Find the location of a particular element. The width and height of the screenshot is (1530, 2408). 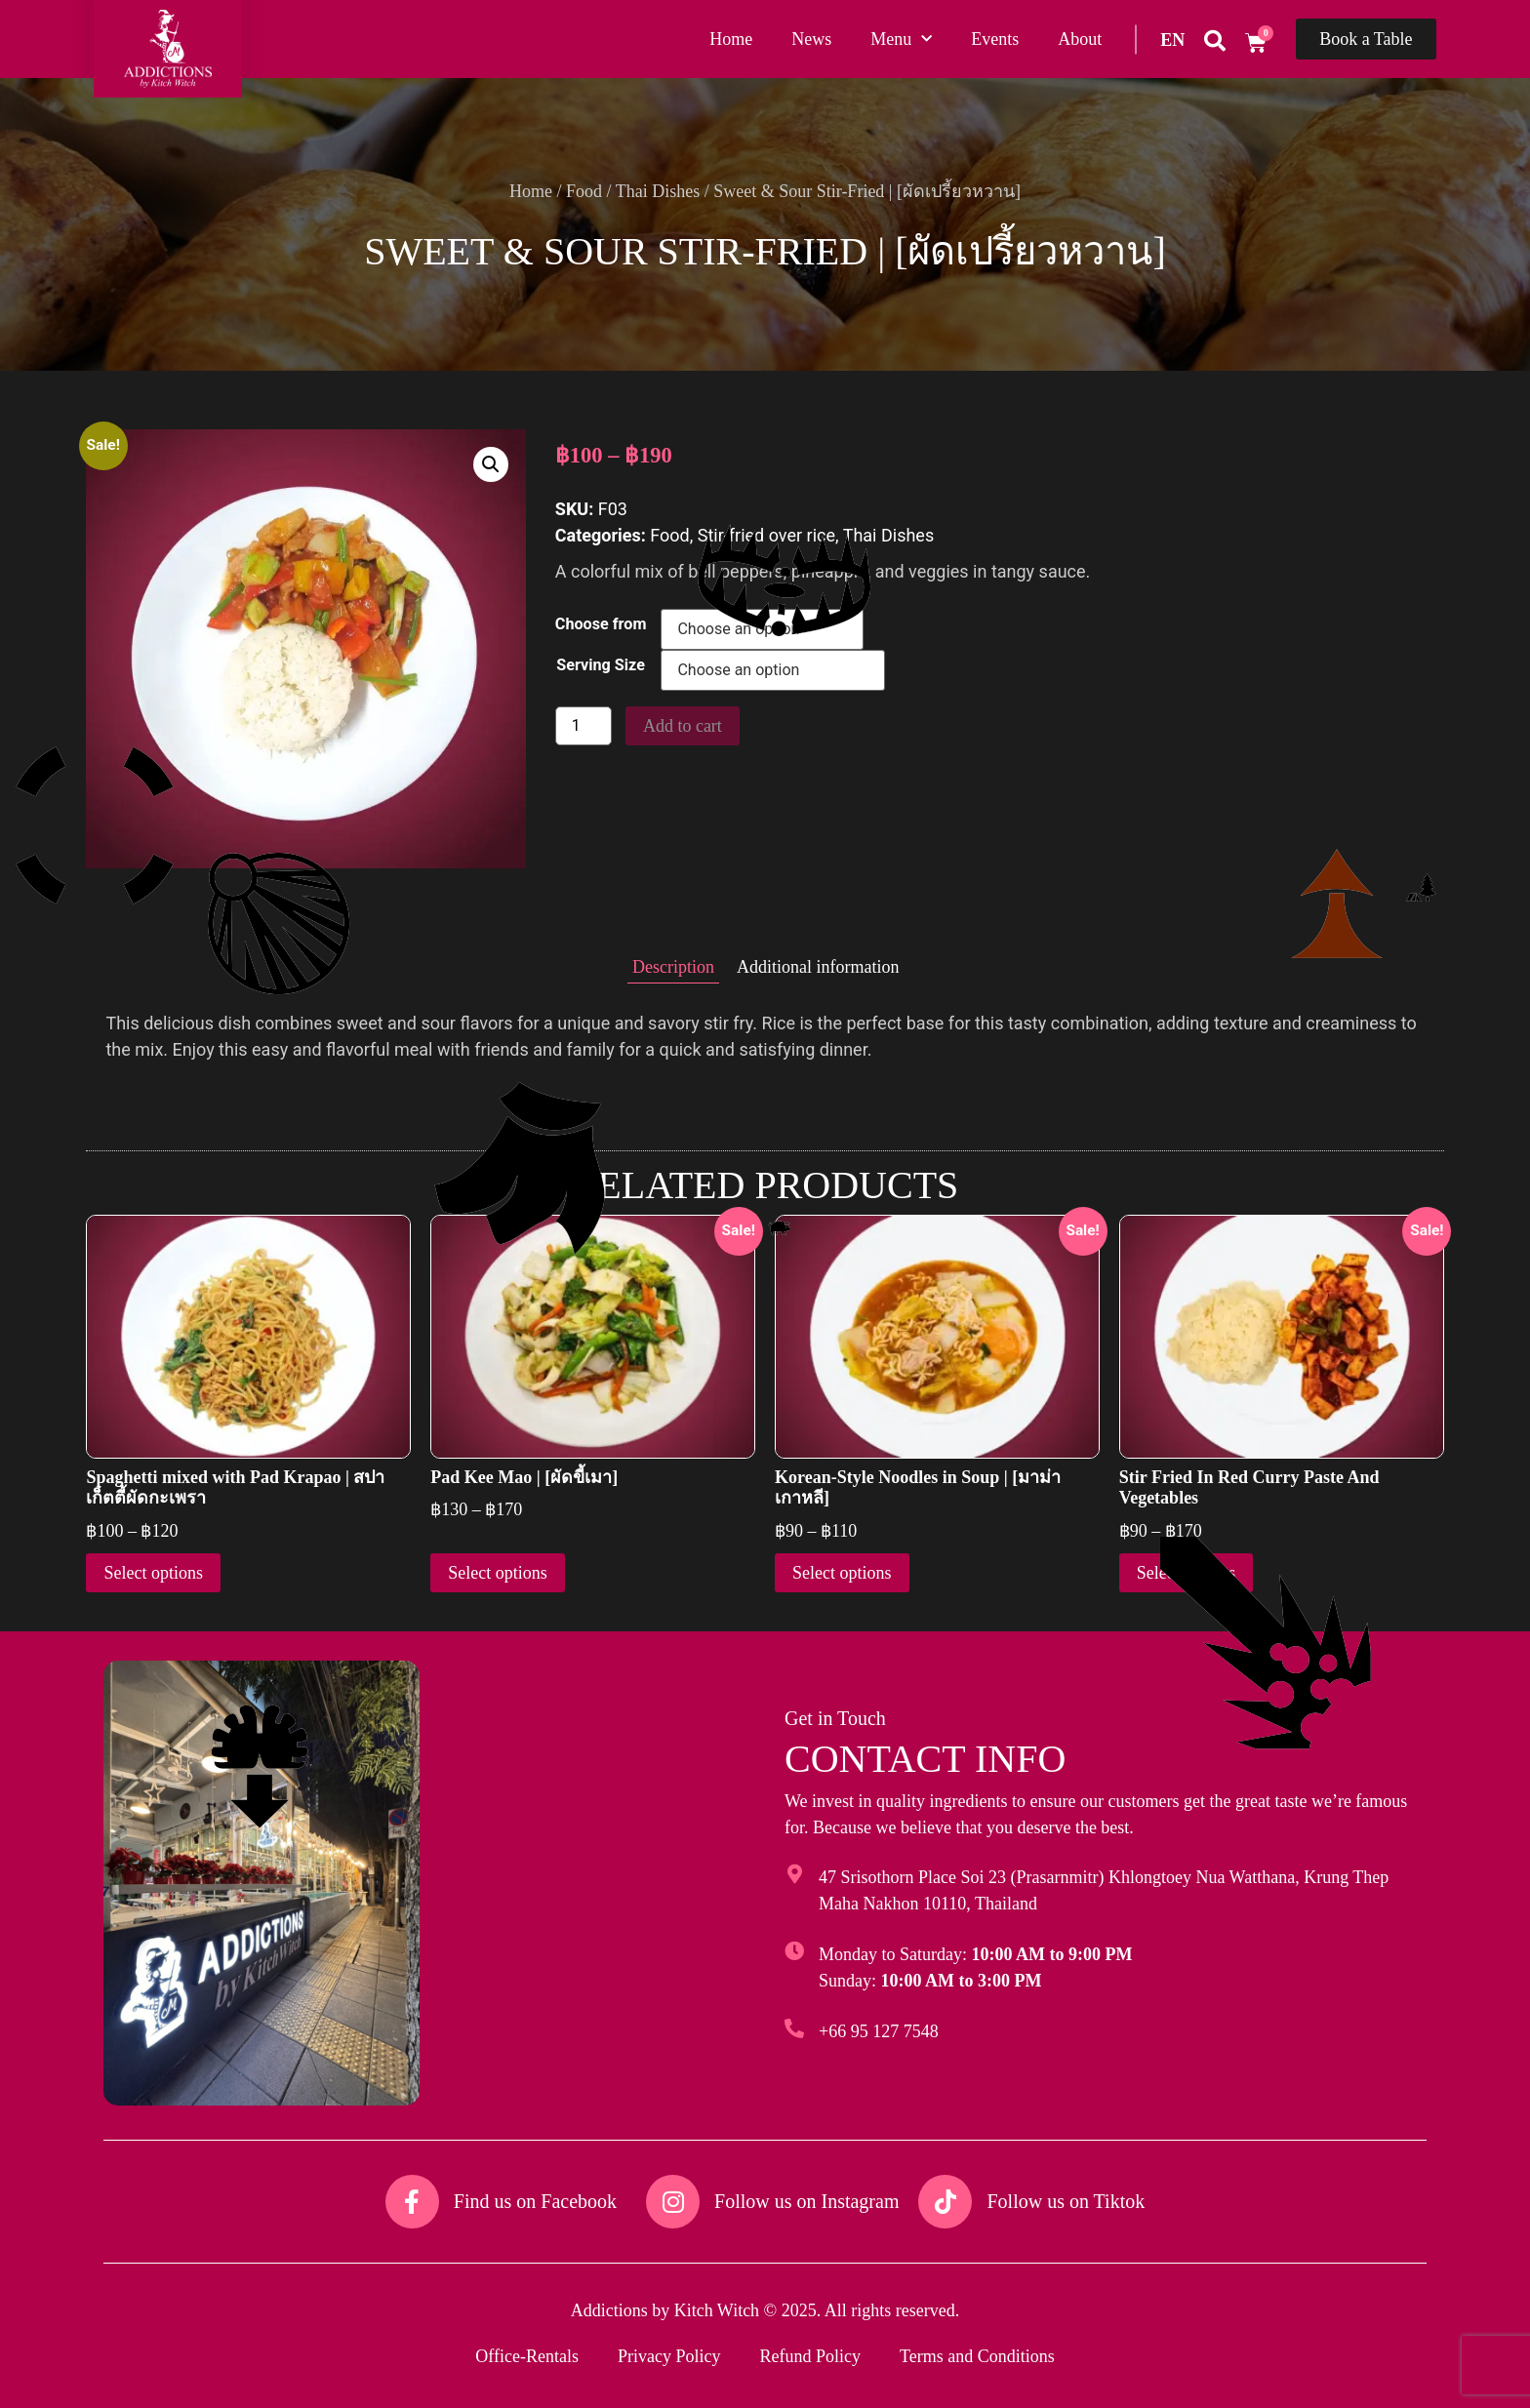

extract resources or energy in a game is located at coordinates (278, 923).